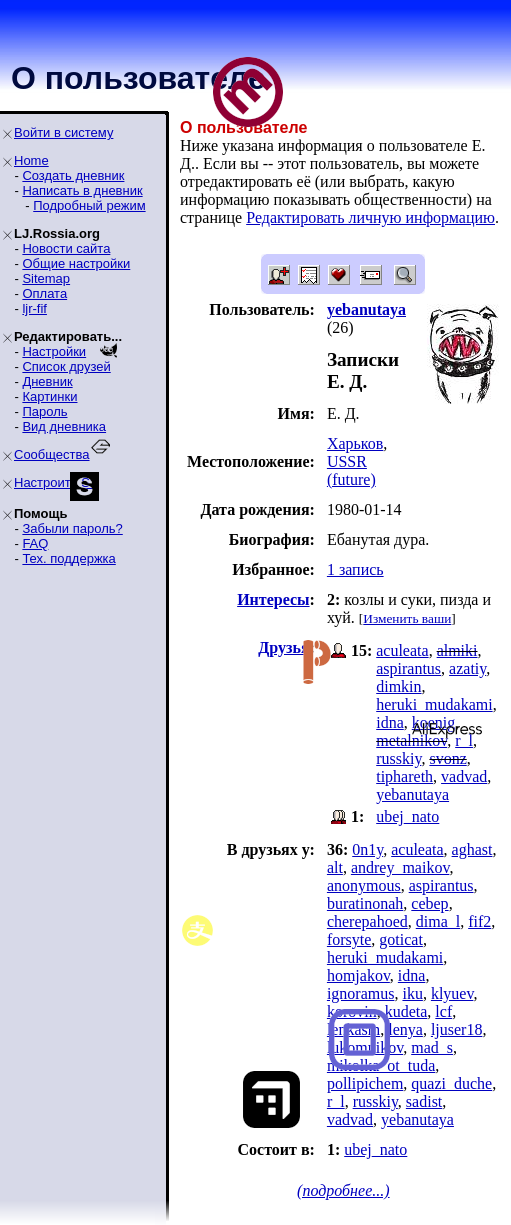 The width and height of the screenshot is (511, 1225). Describe the element at coordinates (100, 446) in the screenshot. I see `garuda linux operating system logo` at that location.